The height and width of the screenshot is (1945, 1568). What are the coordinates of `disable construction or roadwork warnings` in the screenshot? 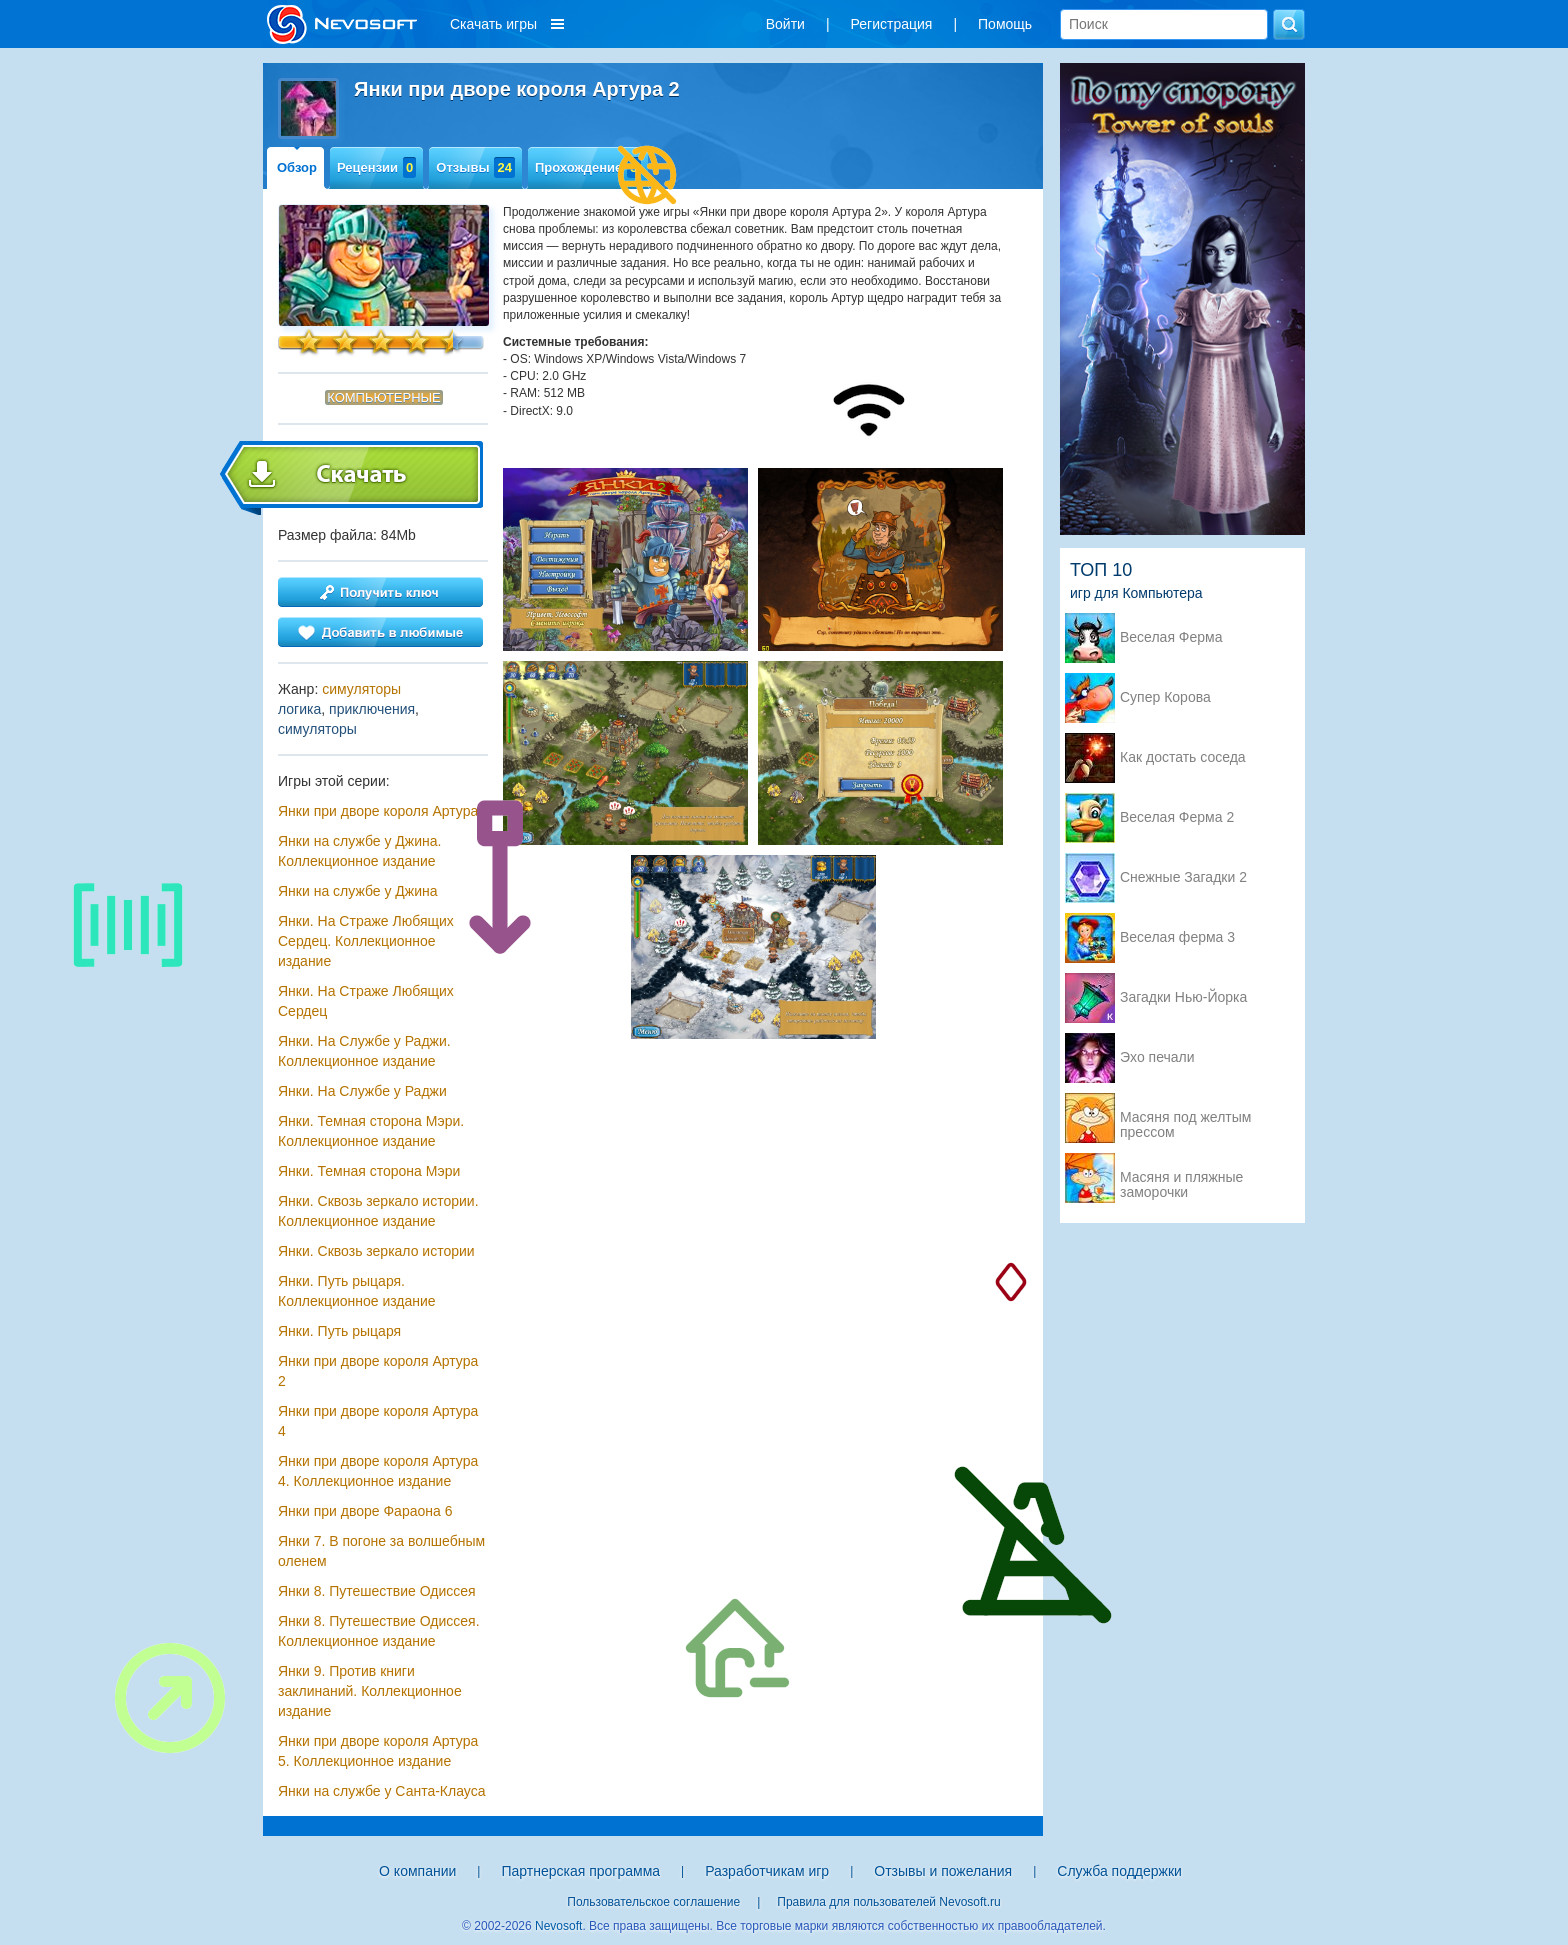 It's located at (1033, 1545).